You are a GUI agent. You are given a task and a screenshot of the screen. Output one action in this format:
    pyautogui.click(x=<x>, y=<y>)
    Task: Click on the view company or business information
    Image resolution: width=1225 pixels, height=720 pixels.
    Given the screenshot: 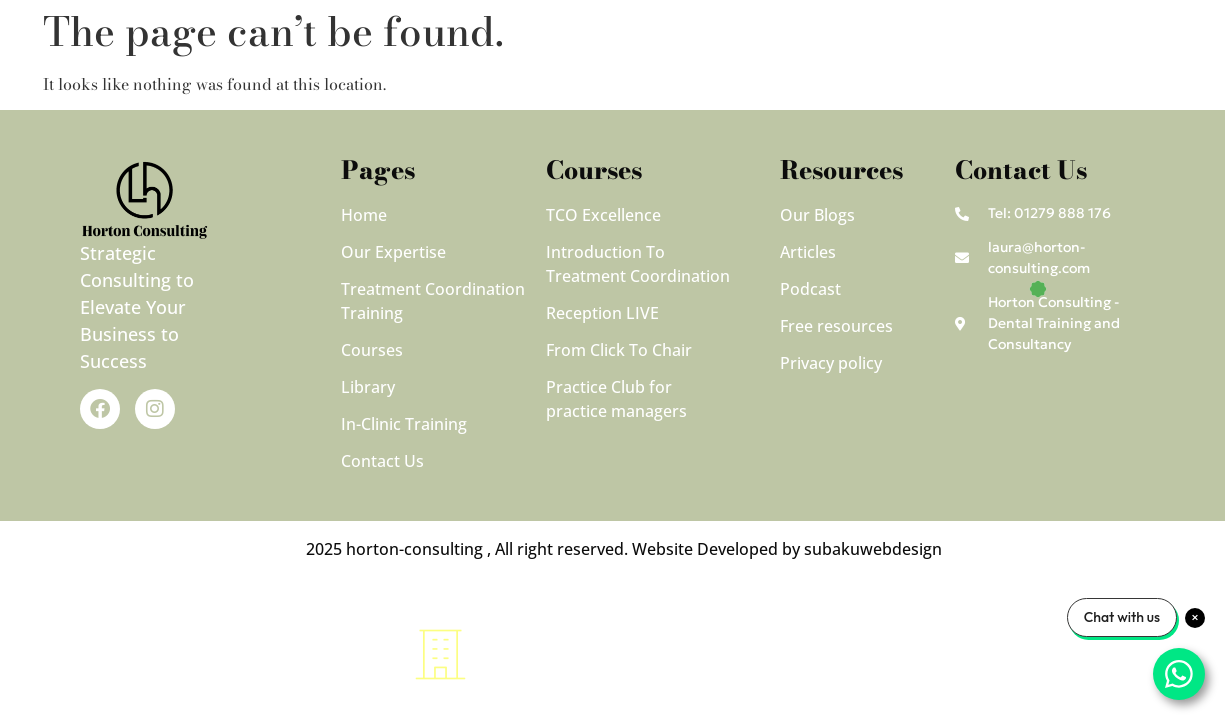 What is the action you would take?
    pyautogui.click(x=440, y=654)
    